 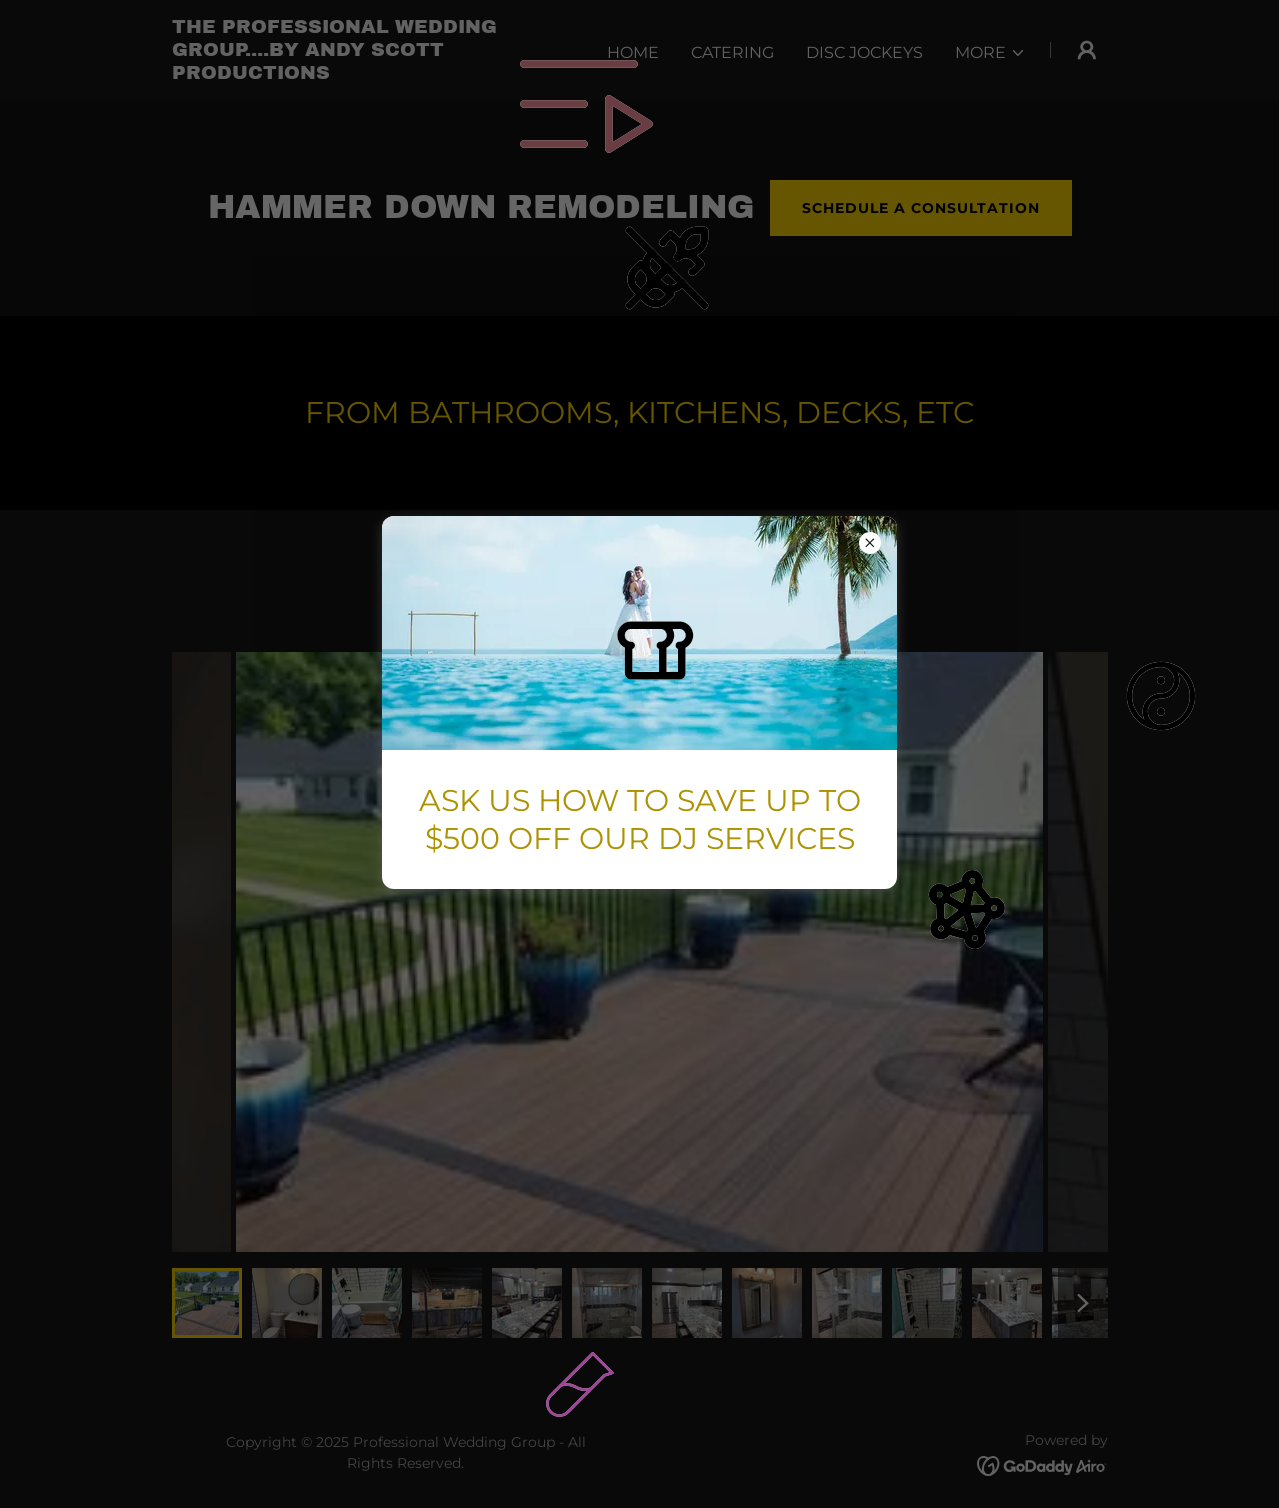 I want to click on view media queue or playlist, so click(x=579, y=104).